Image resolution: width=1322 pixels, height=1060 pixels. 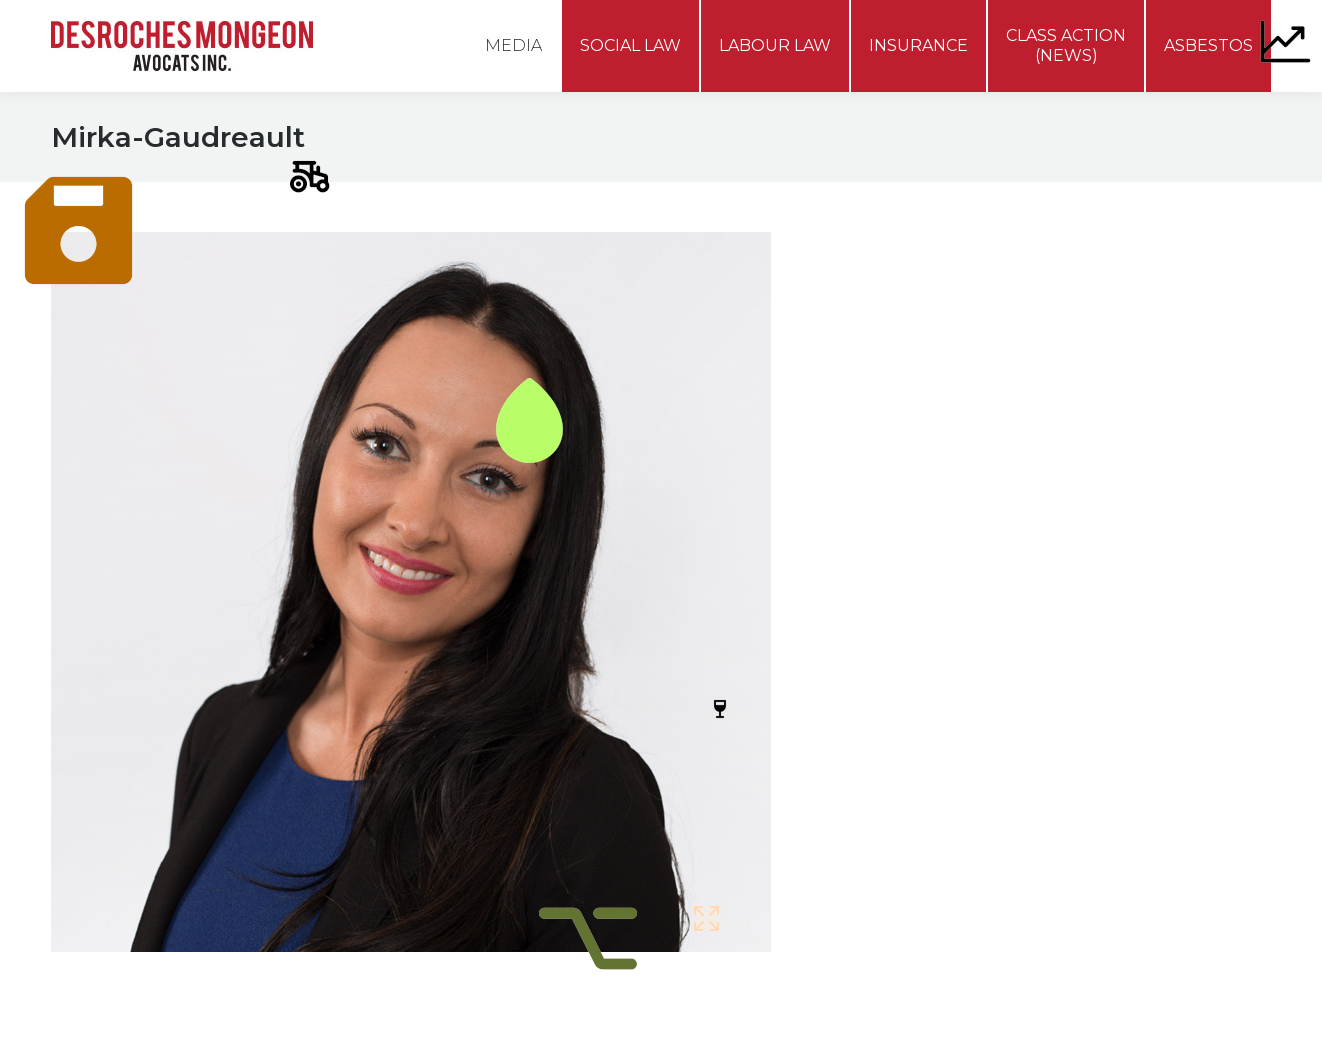 I want to click on access farming or agricultural features, so click(x=309, y=176).